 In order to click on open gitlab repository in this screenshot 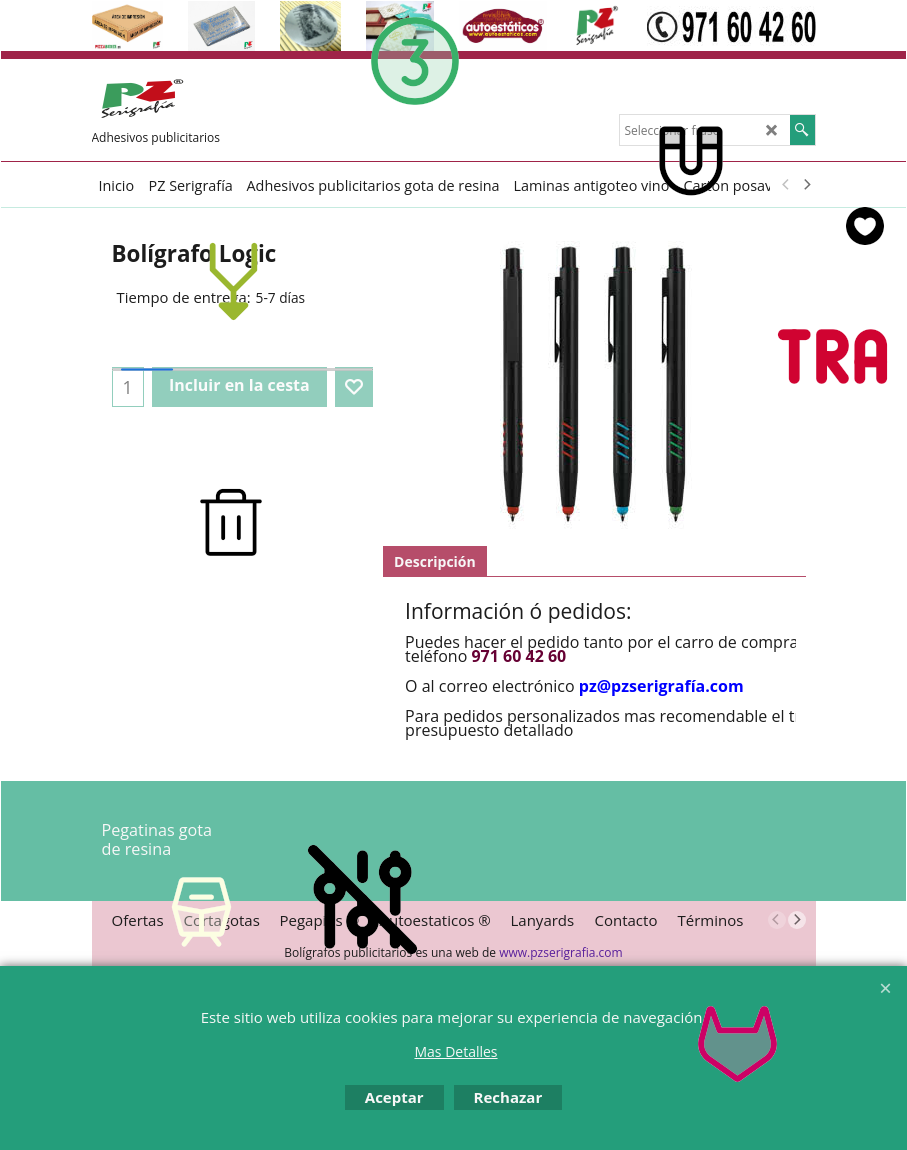, I will do `click(737, 1042)`.